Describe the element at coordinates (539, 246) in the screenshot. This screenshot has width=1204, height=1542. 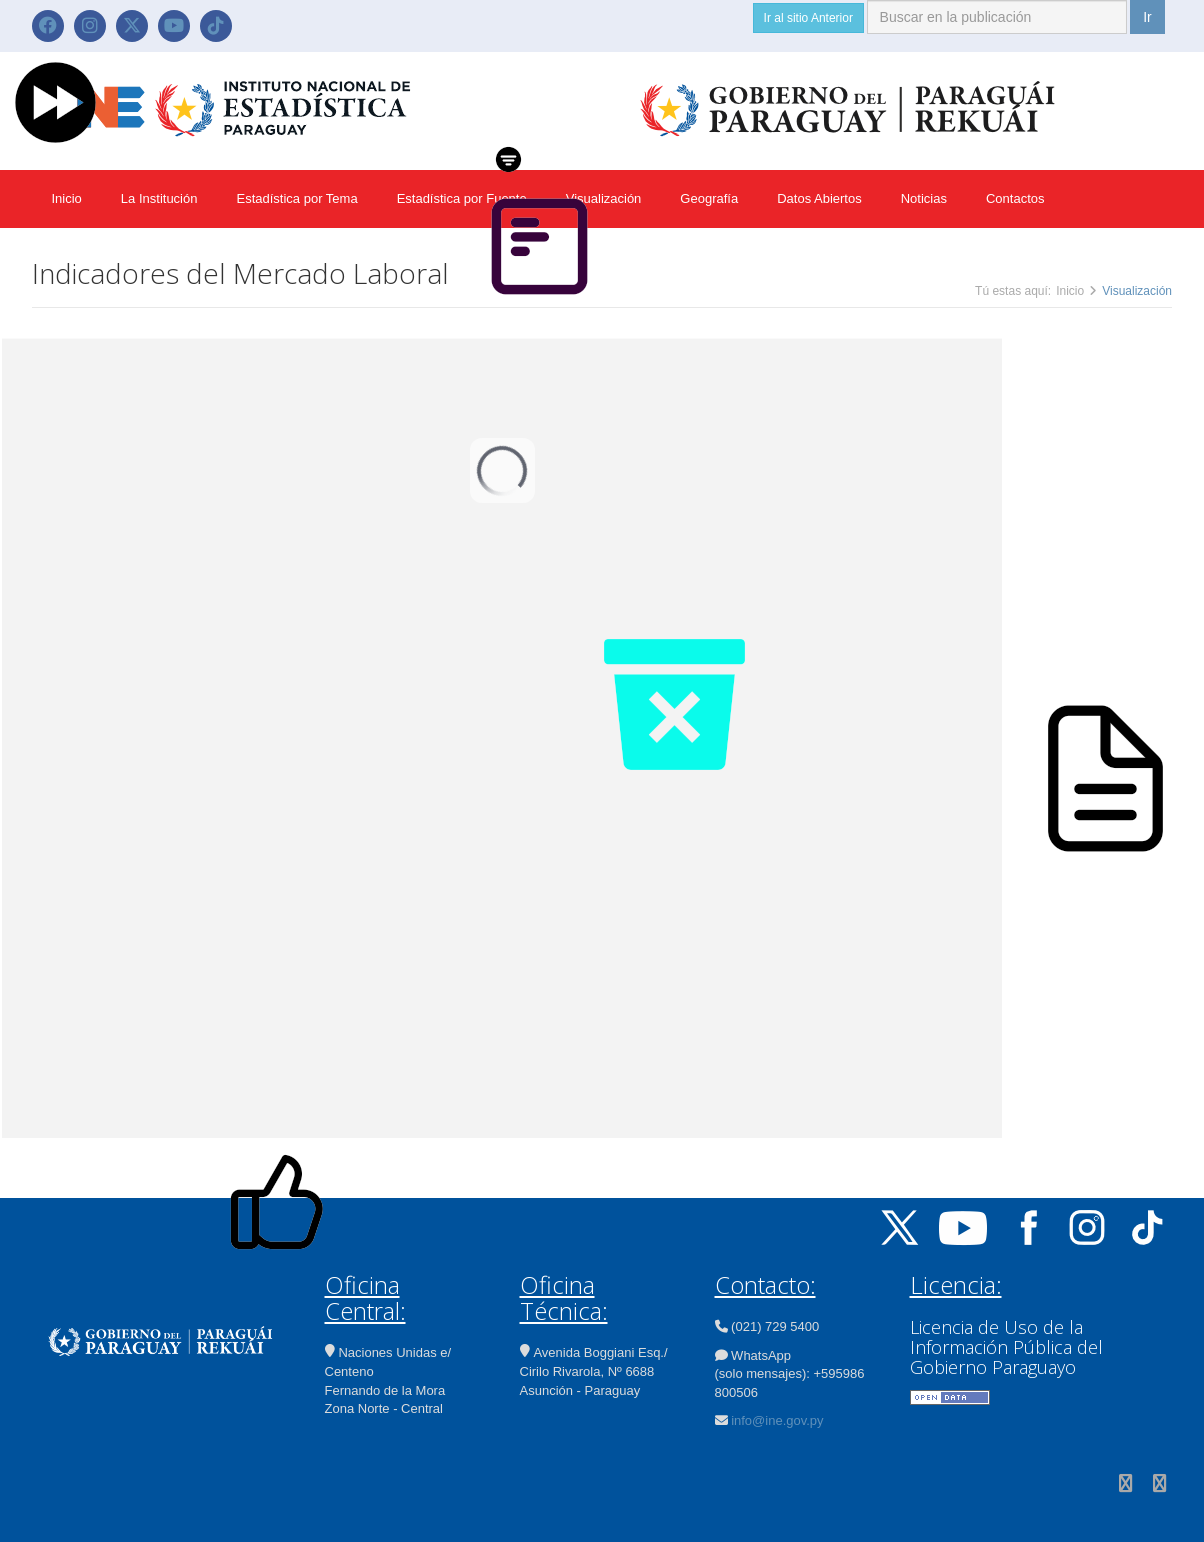
I see `align content to top-left of container` at that location.